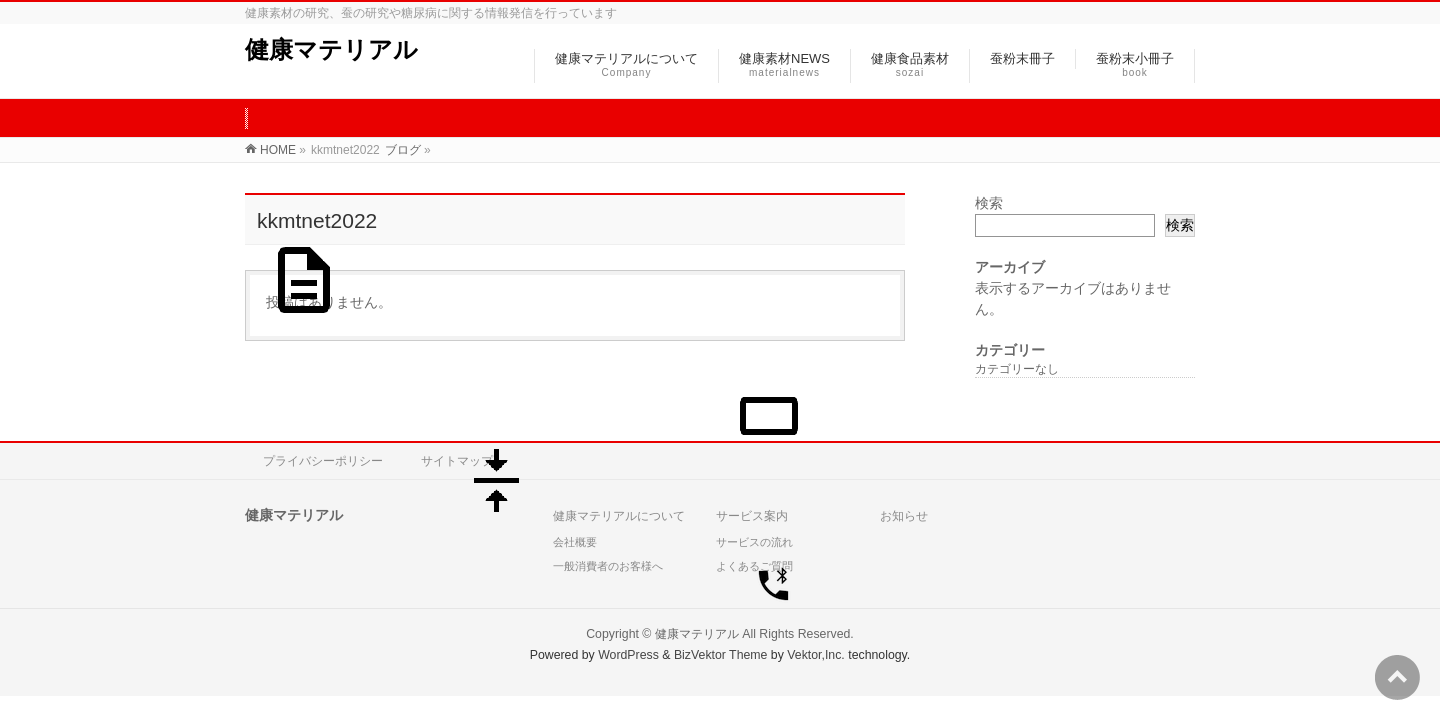 The image size is (1440, 720). I want to click on indicates an active call using a bluetooth speaker, so click(773, 585).